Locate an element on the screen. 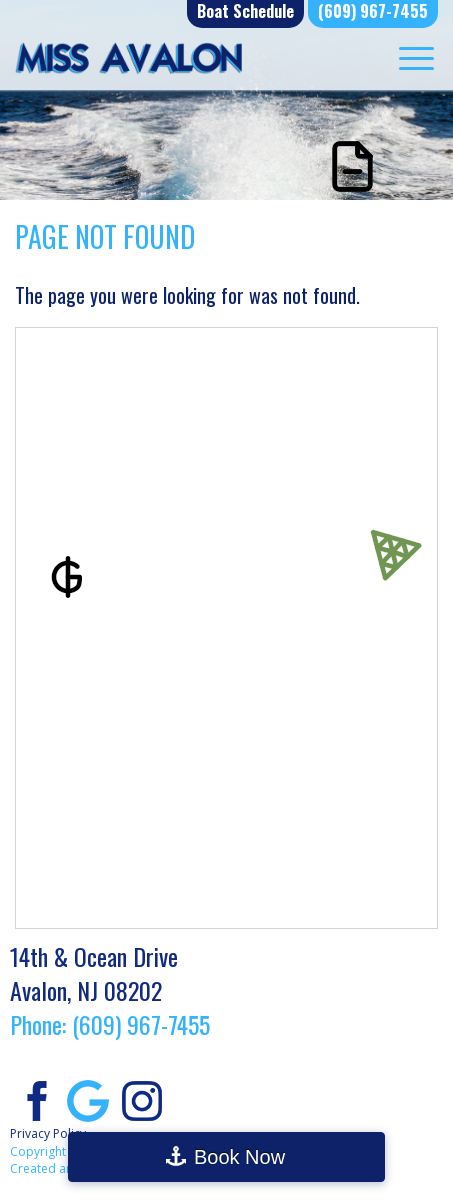 This screenshot has height=1202, width=453. remove a file from the list is located at coordinates (352, 166).